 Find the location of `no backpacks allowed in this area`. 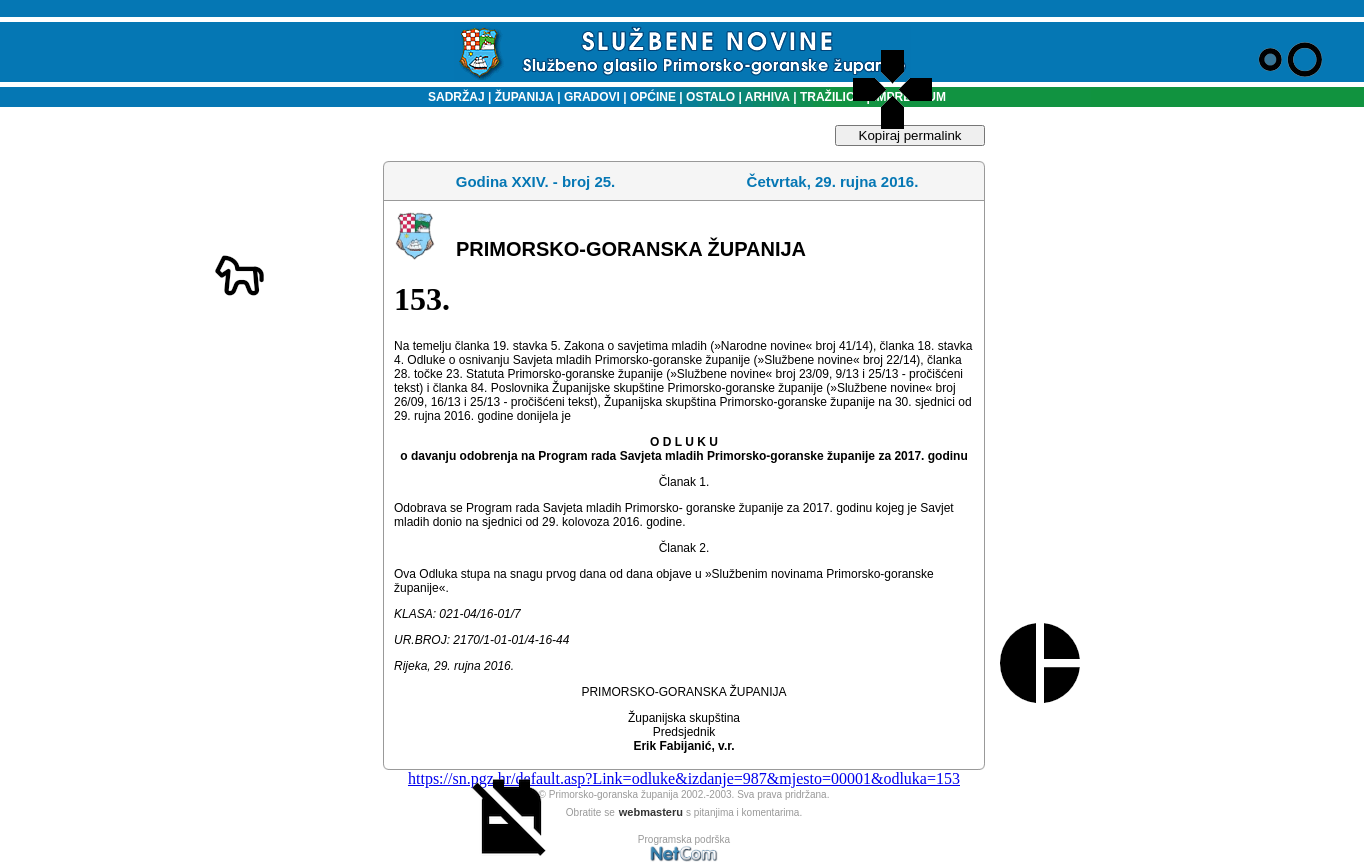

no backpacks allowed in this area is located at coordinates (511, 816).